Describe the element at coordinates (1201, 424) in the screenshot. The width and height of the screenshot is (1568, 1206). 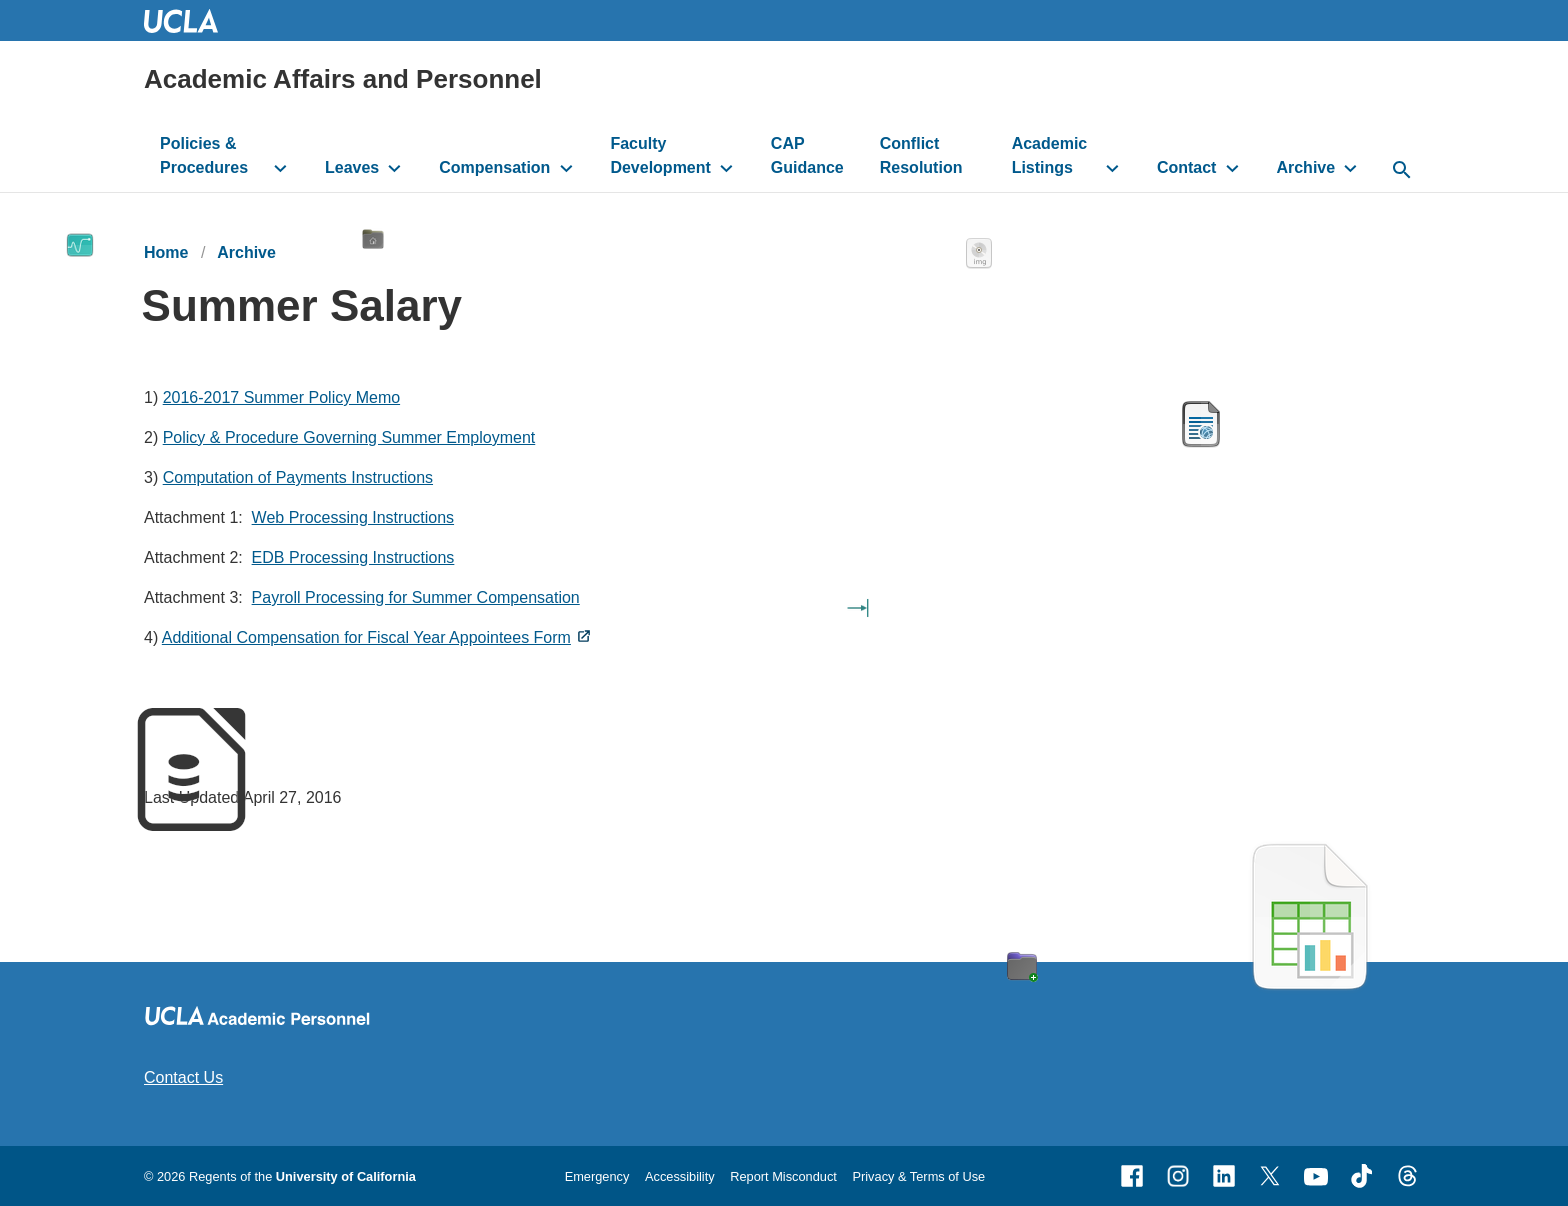
I see `a libreoffice web document file type` at that location.